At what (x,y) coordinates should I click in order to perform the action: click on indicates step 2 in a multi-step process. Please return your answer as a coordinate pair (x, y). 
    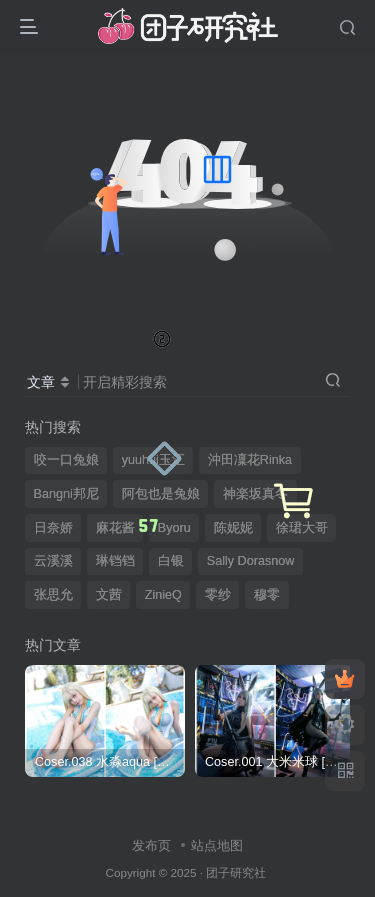
    Looking at the image, I should click on (162, 339).